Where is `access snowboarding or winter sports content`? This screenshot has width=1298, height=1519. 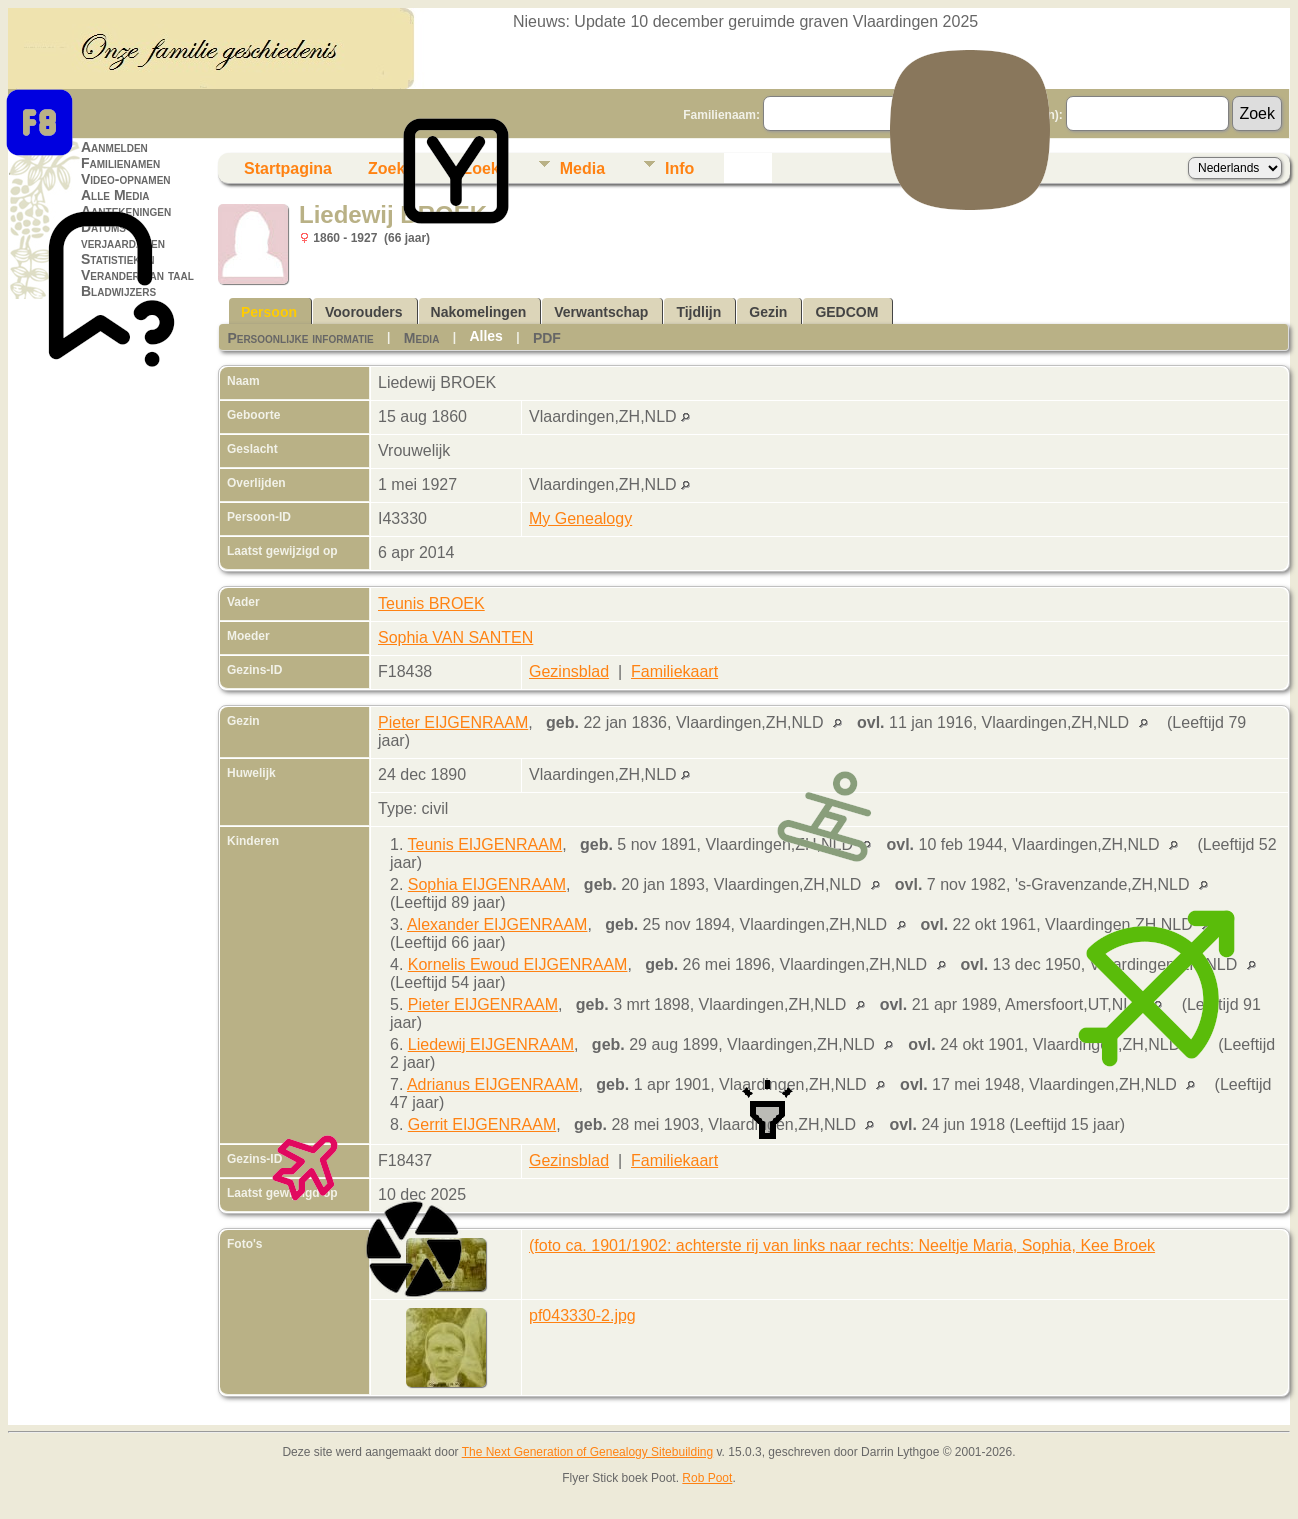 access snowboarding or winter sports content is located at coordinates (829, 816).